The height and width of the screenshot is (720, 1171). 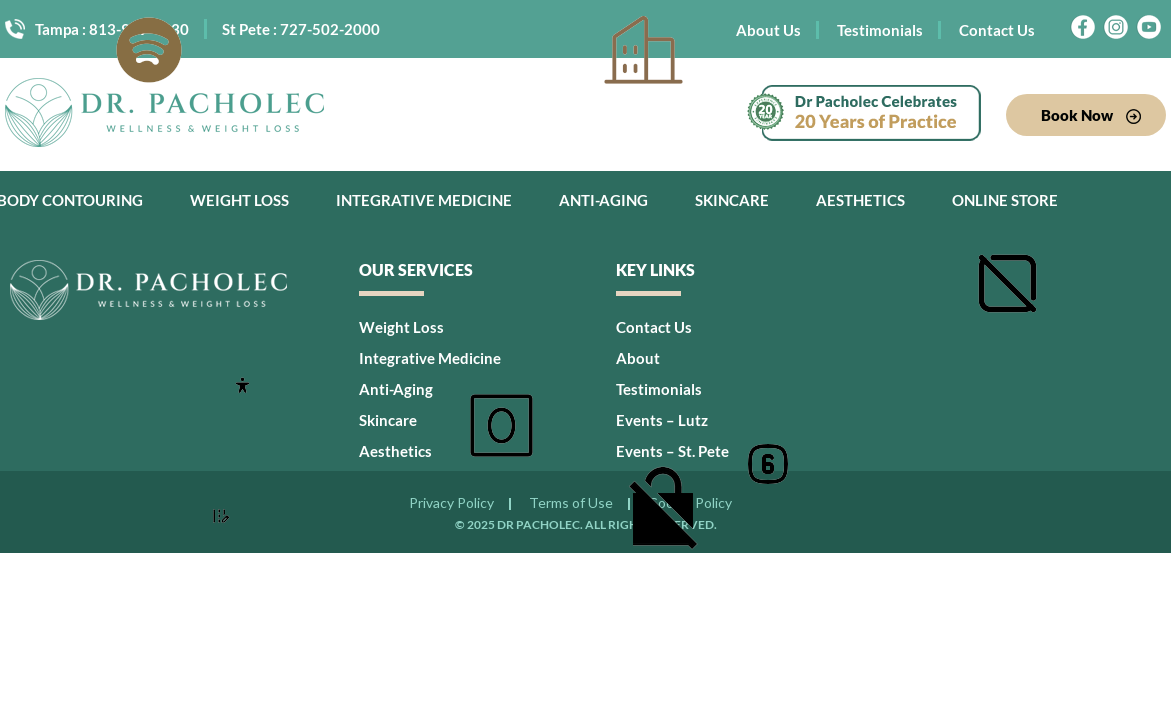 What do you see at coordinates (242, 385) in the screenshot?
I see `indicates user profile or account` at bounding box center [242, 385].